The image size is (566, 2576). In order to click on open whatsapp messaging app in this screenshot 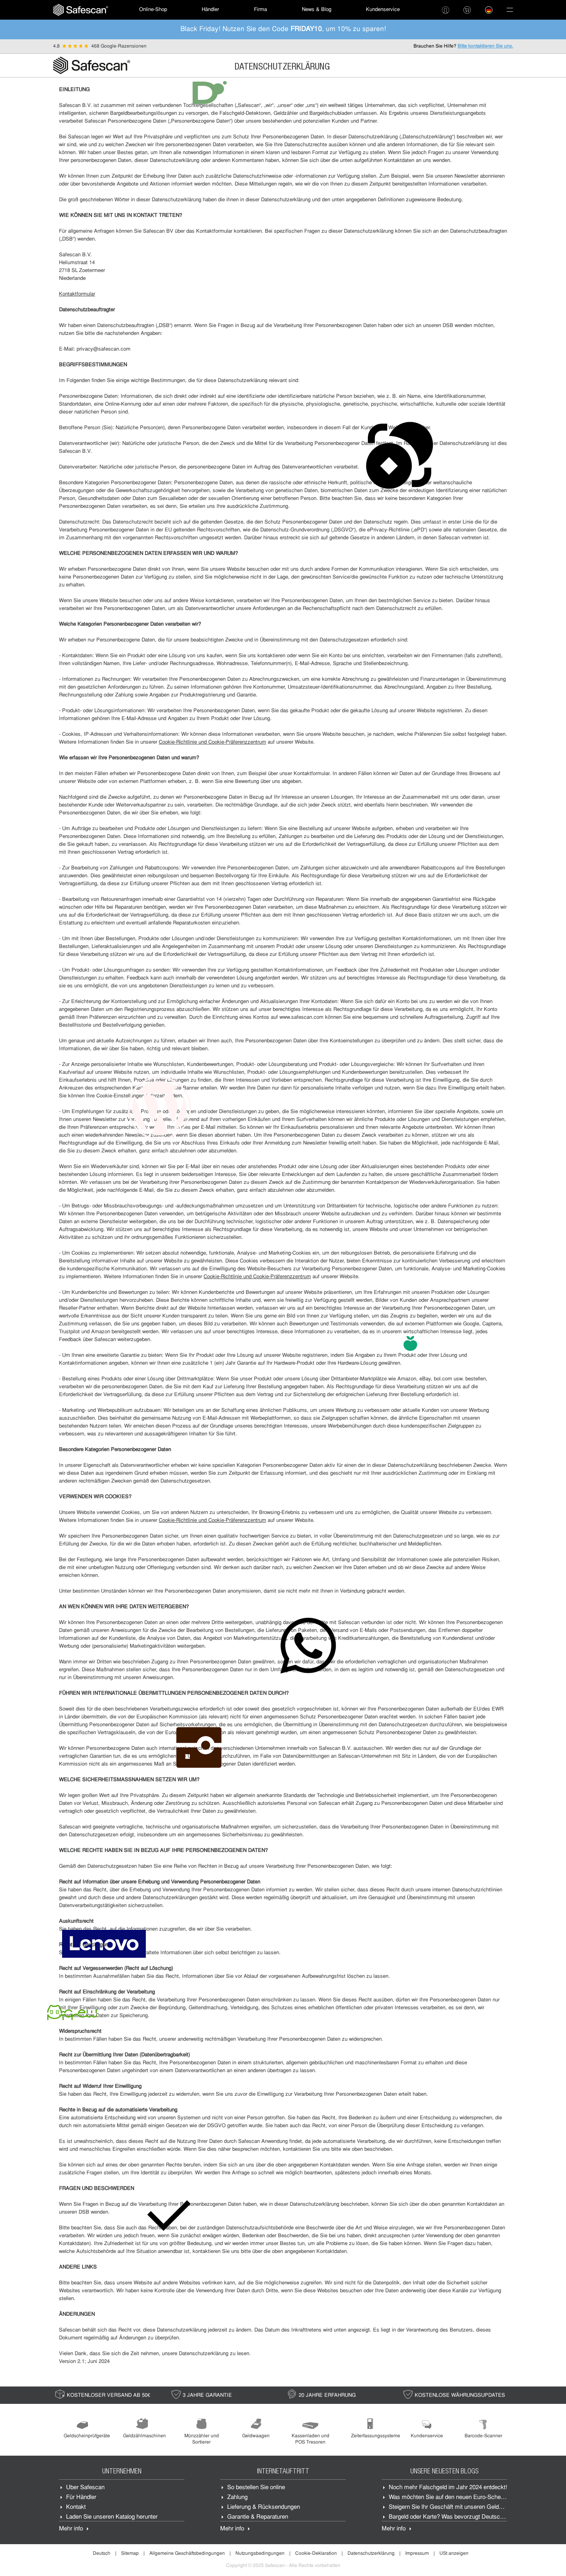, I will do `click(308, 1646)`.